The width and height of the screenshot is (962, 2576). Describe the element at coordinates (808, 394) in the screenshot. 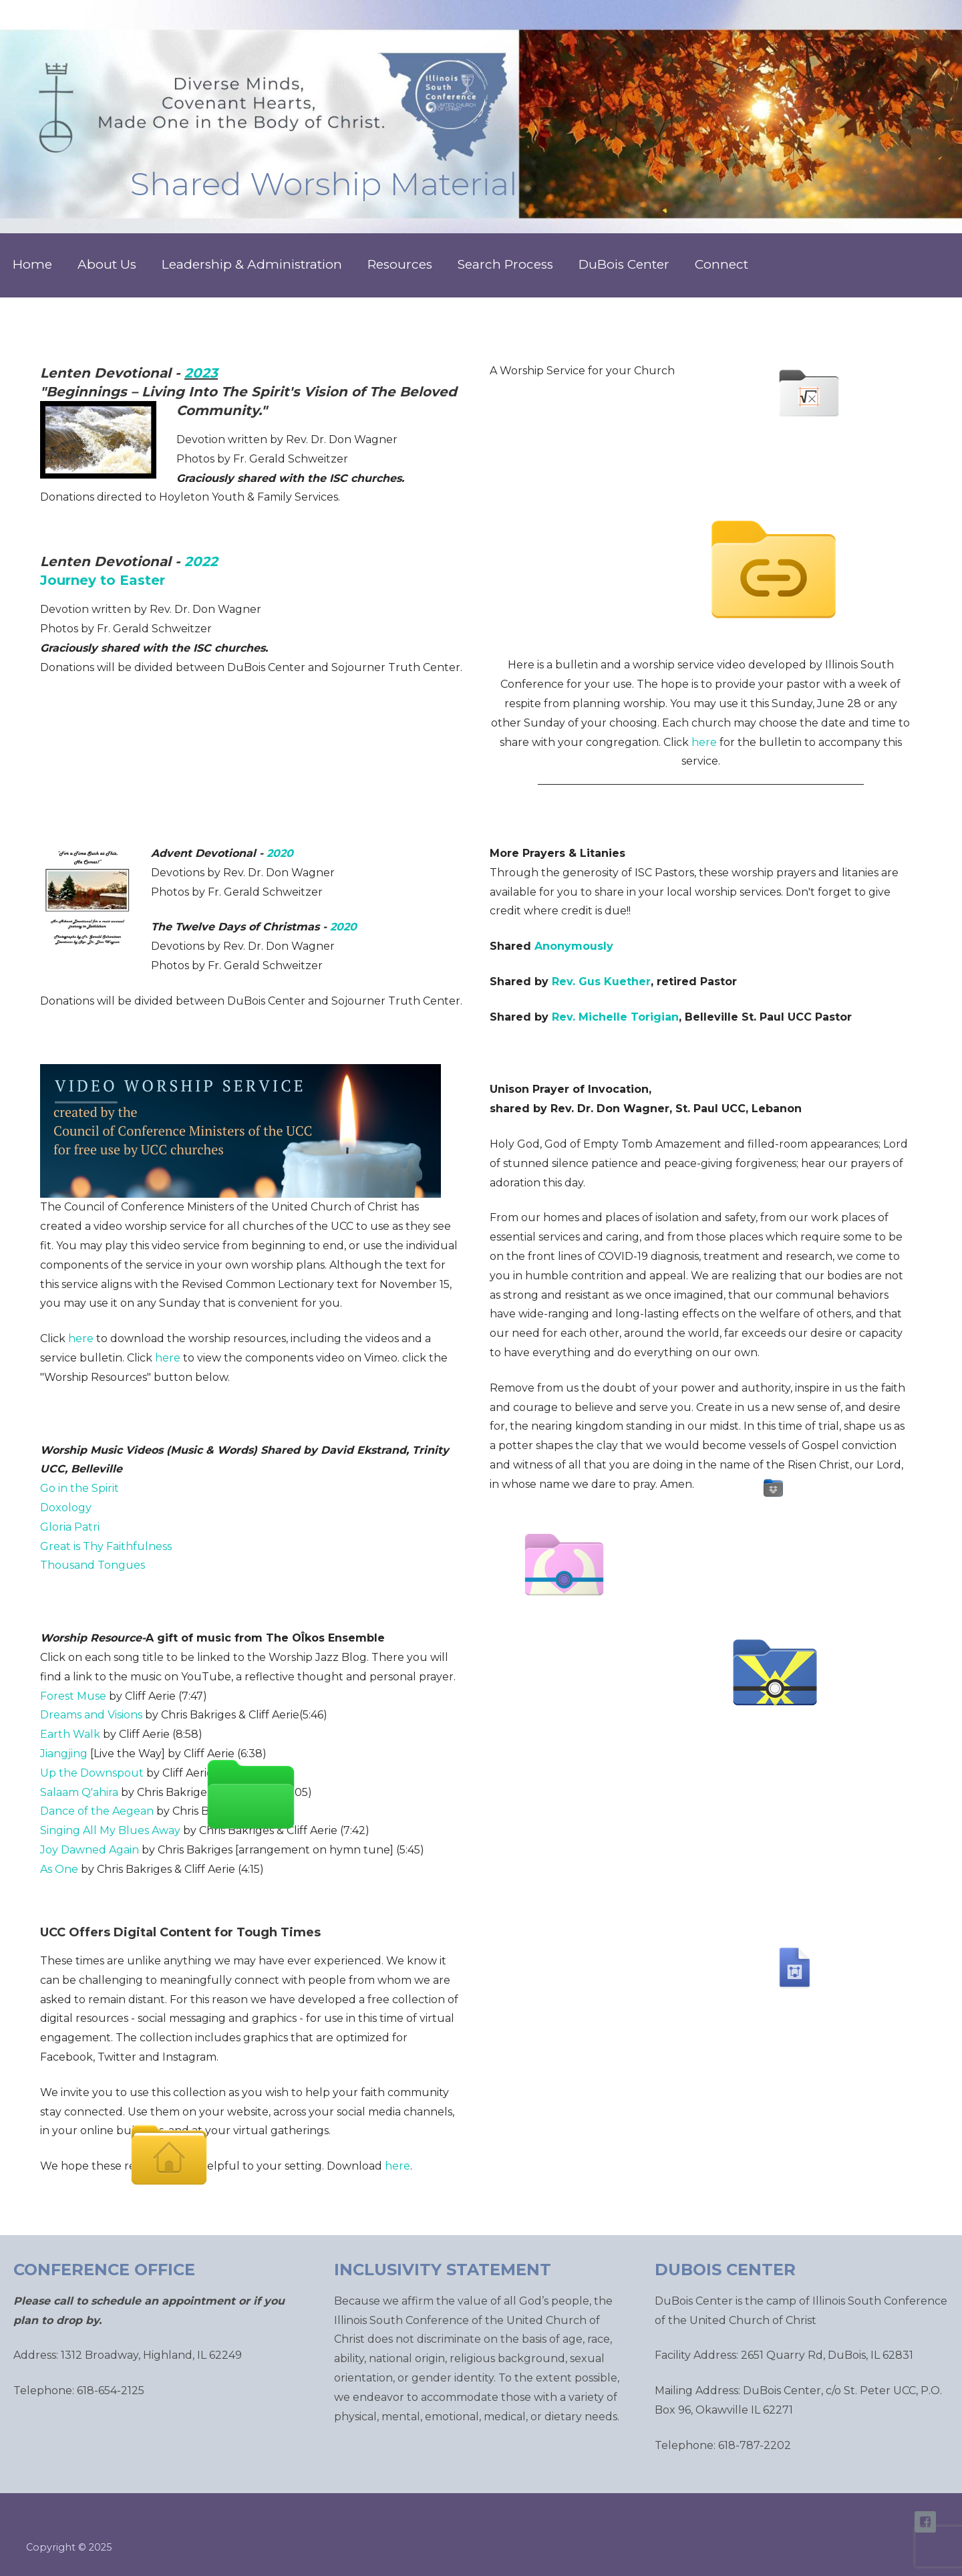

I see `folder containing LibreOffice Math formula files` at that location.